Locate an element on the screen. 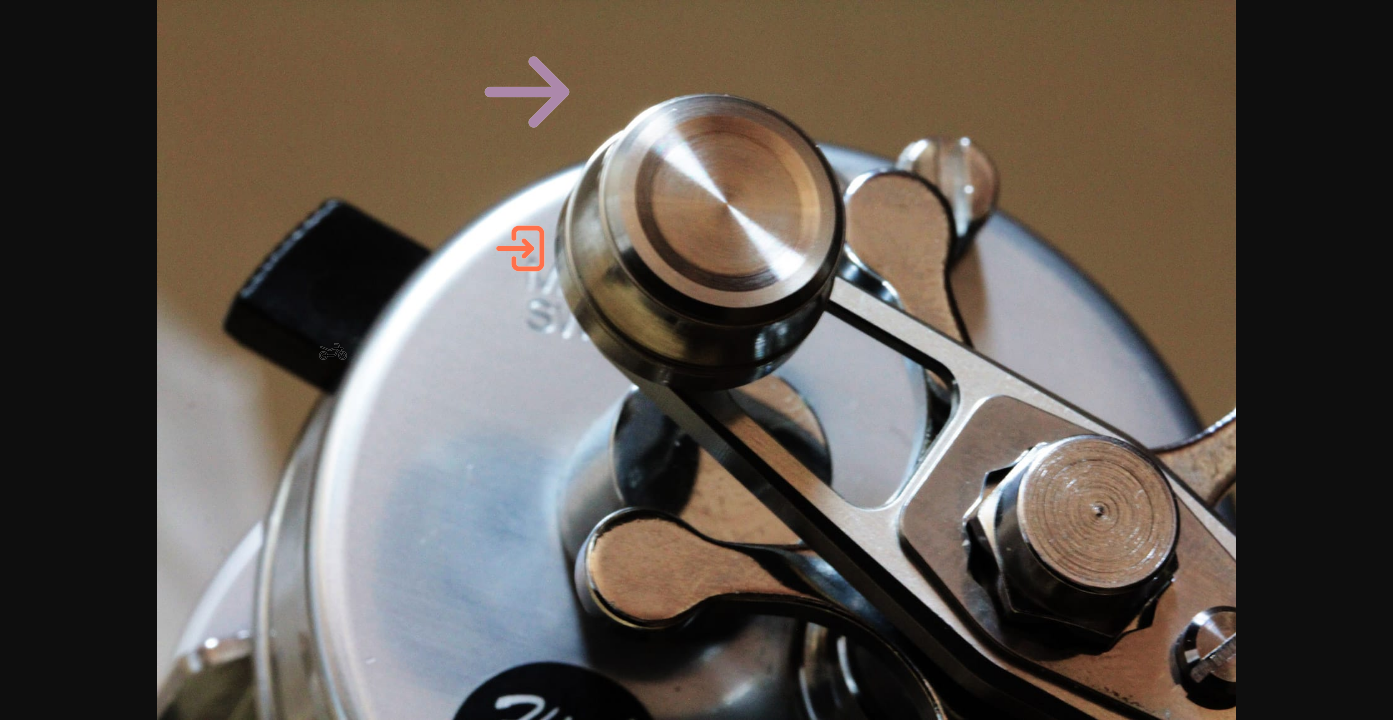  log in to your account is located at coordinates (521, 248).